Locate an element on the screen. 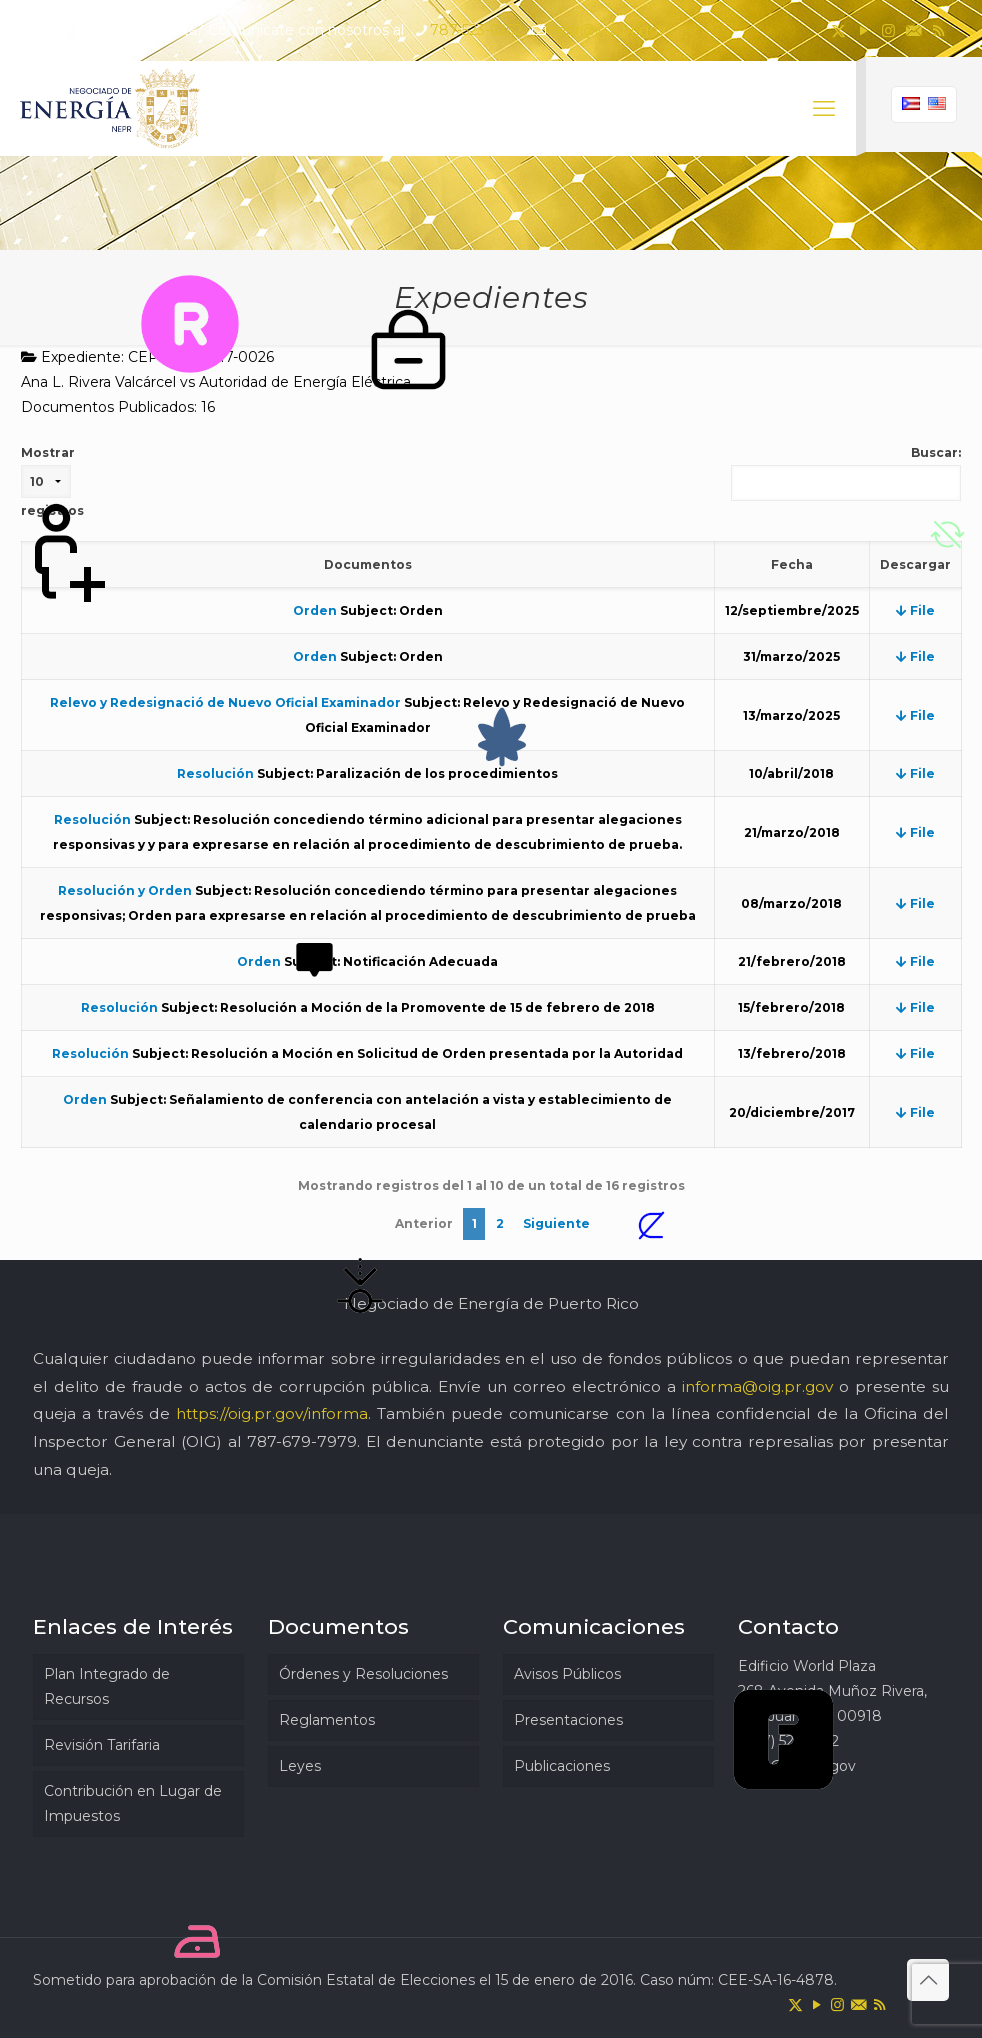 The height and width of the screenshot is (2038, 982). indicates a set is not a subset of another in mathematical notation is located at coordinates (651, 1225).